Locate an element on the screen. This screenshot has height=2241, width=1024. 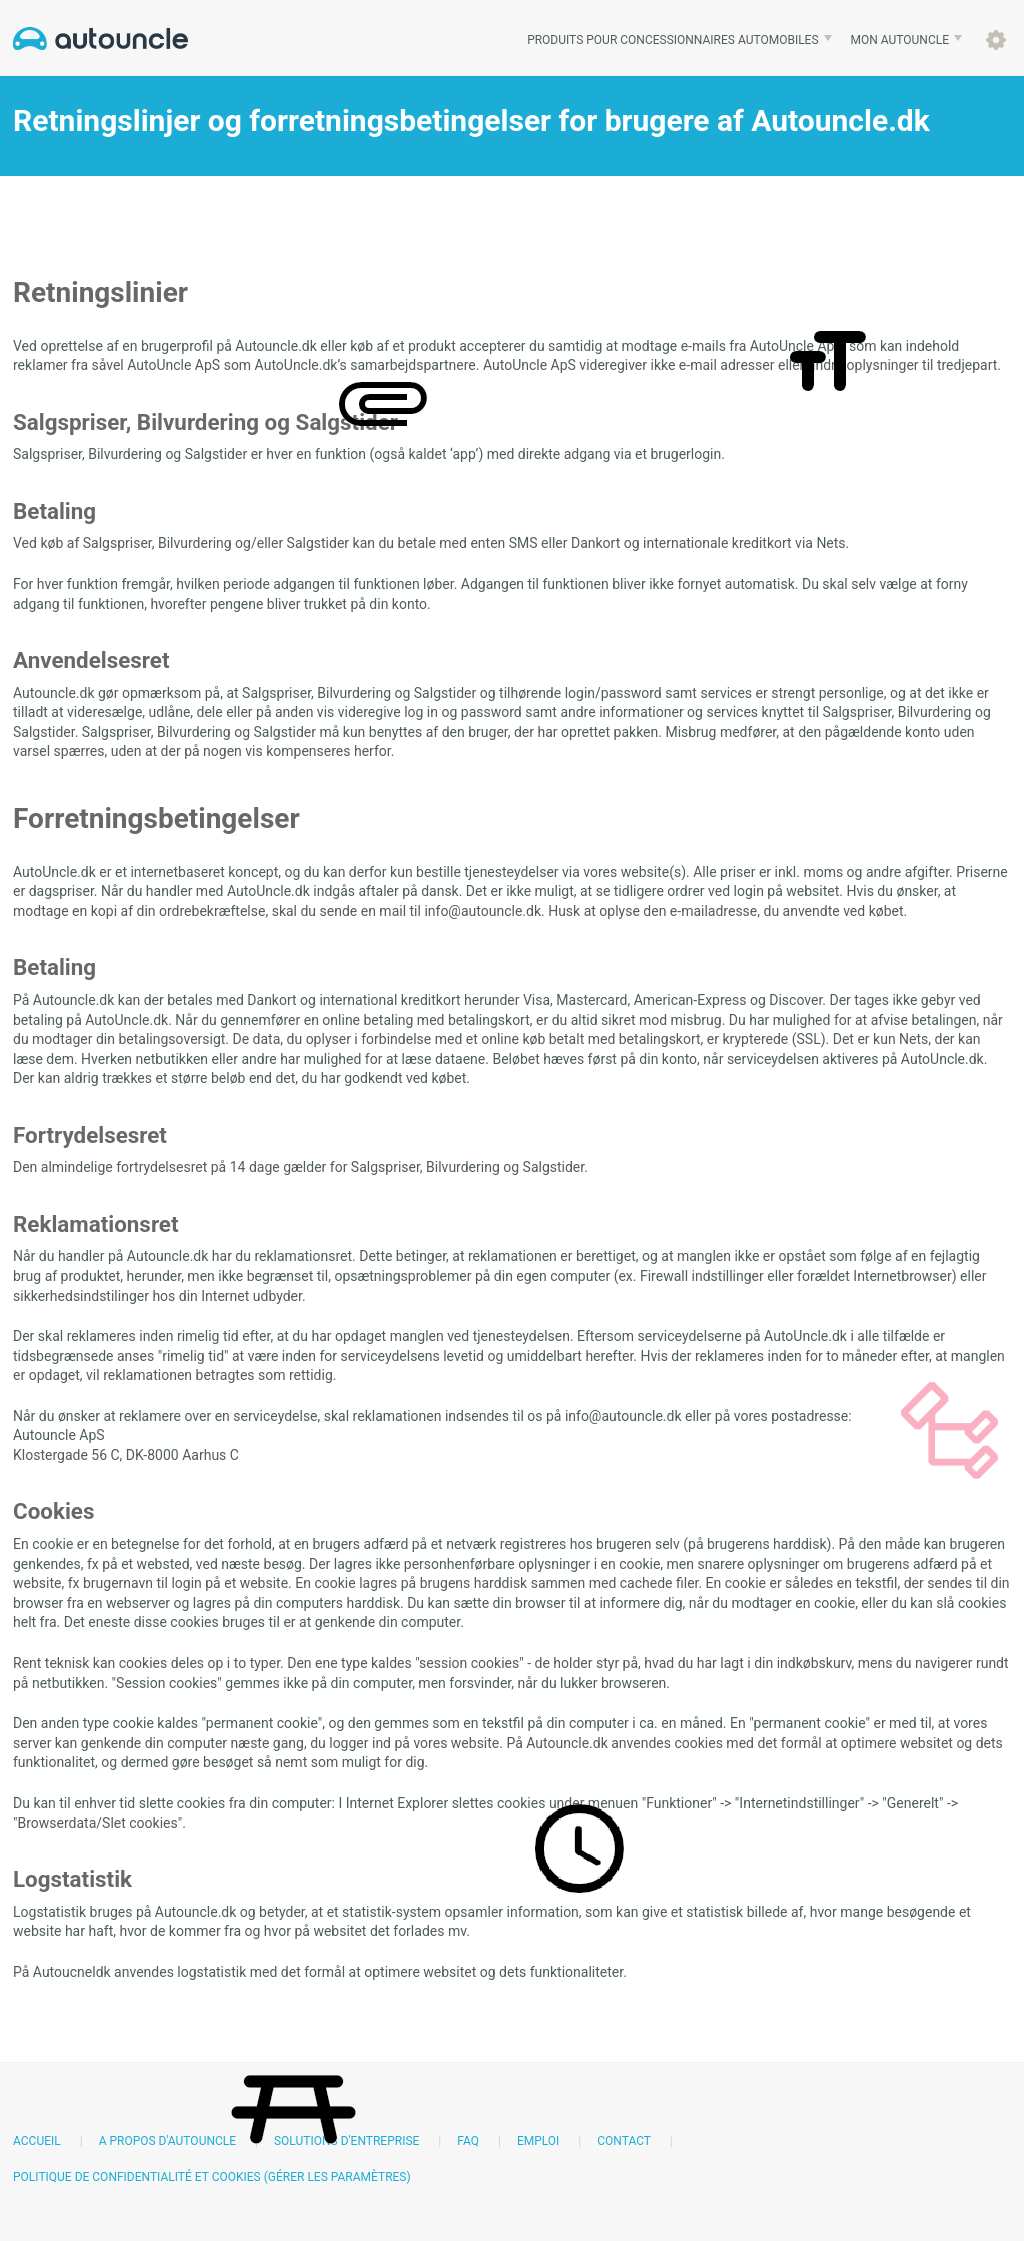
adjust text size settings is located at coordinates (826, 363).